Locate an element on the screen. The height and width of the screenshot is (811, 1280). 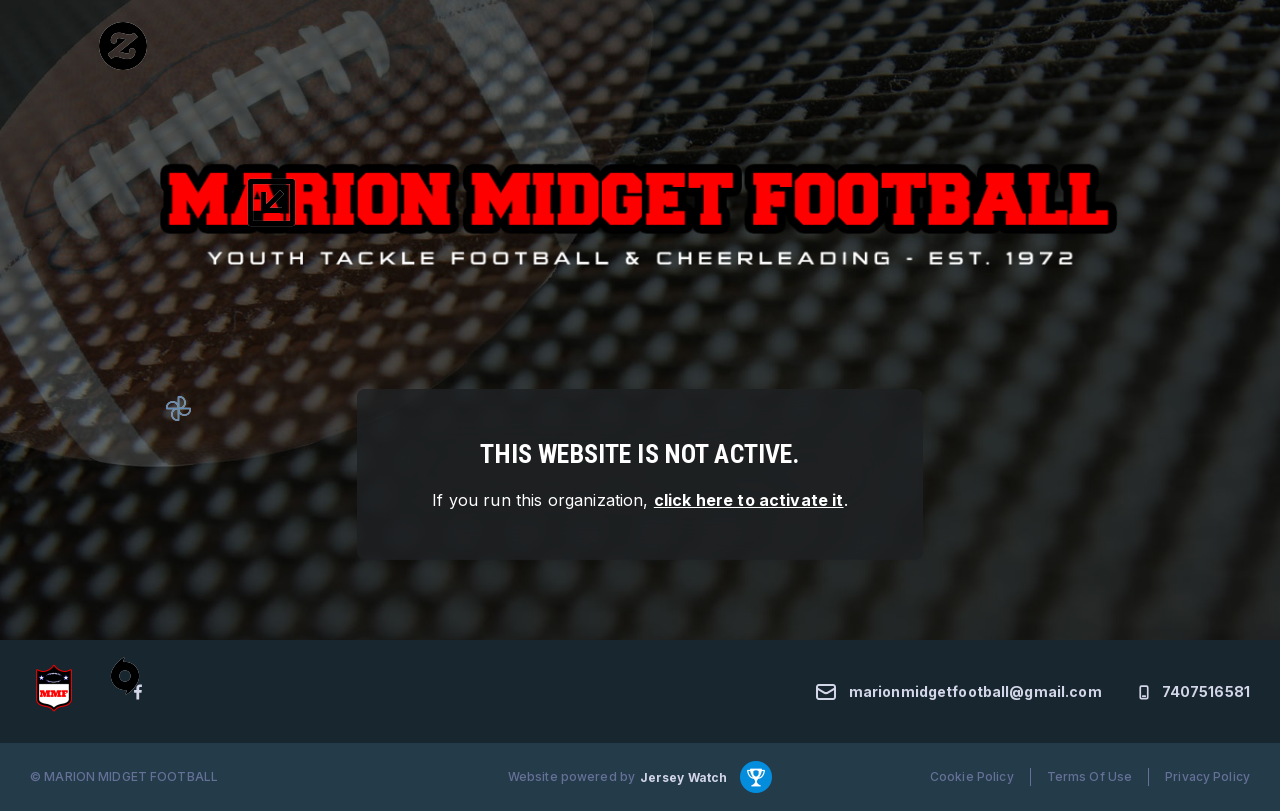
visit zazzle website or store is located at coordinates (123, 46).